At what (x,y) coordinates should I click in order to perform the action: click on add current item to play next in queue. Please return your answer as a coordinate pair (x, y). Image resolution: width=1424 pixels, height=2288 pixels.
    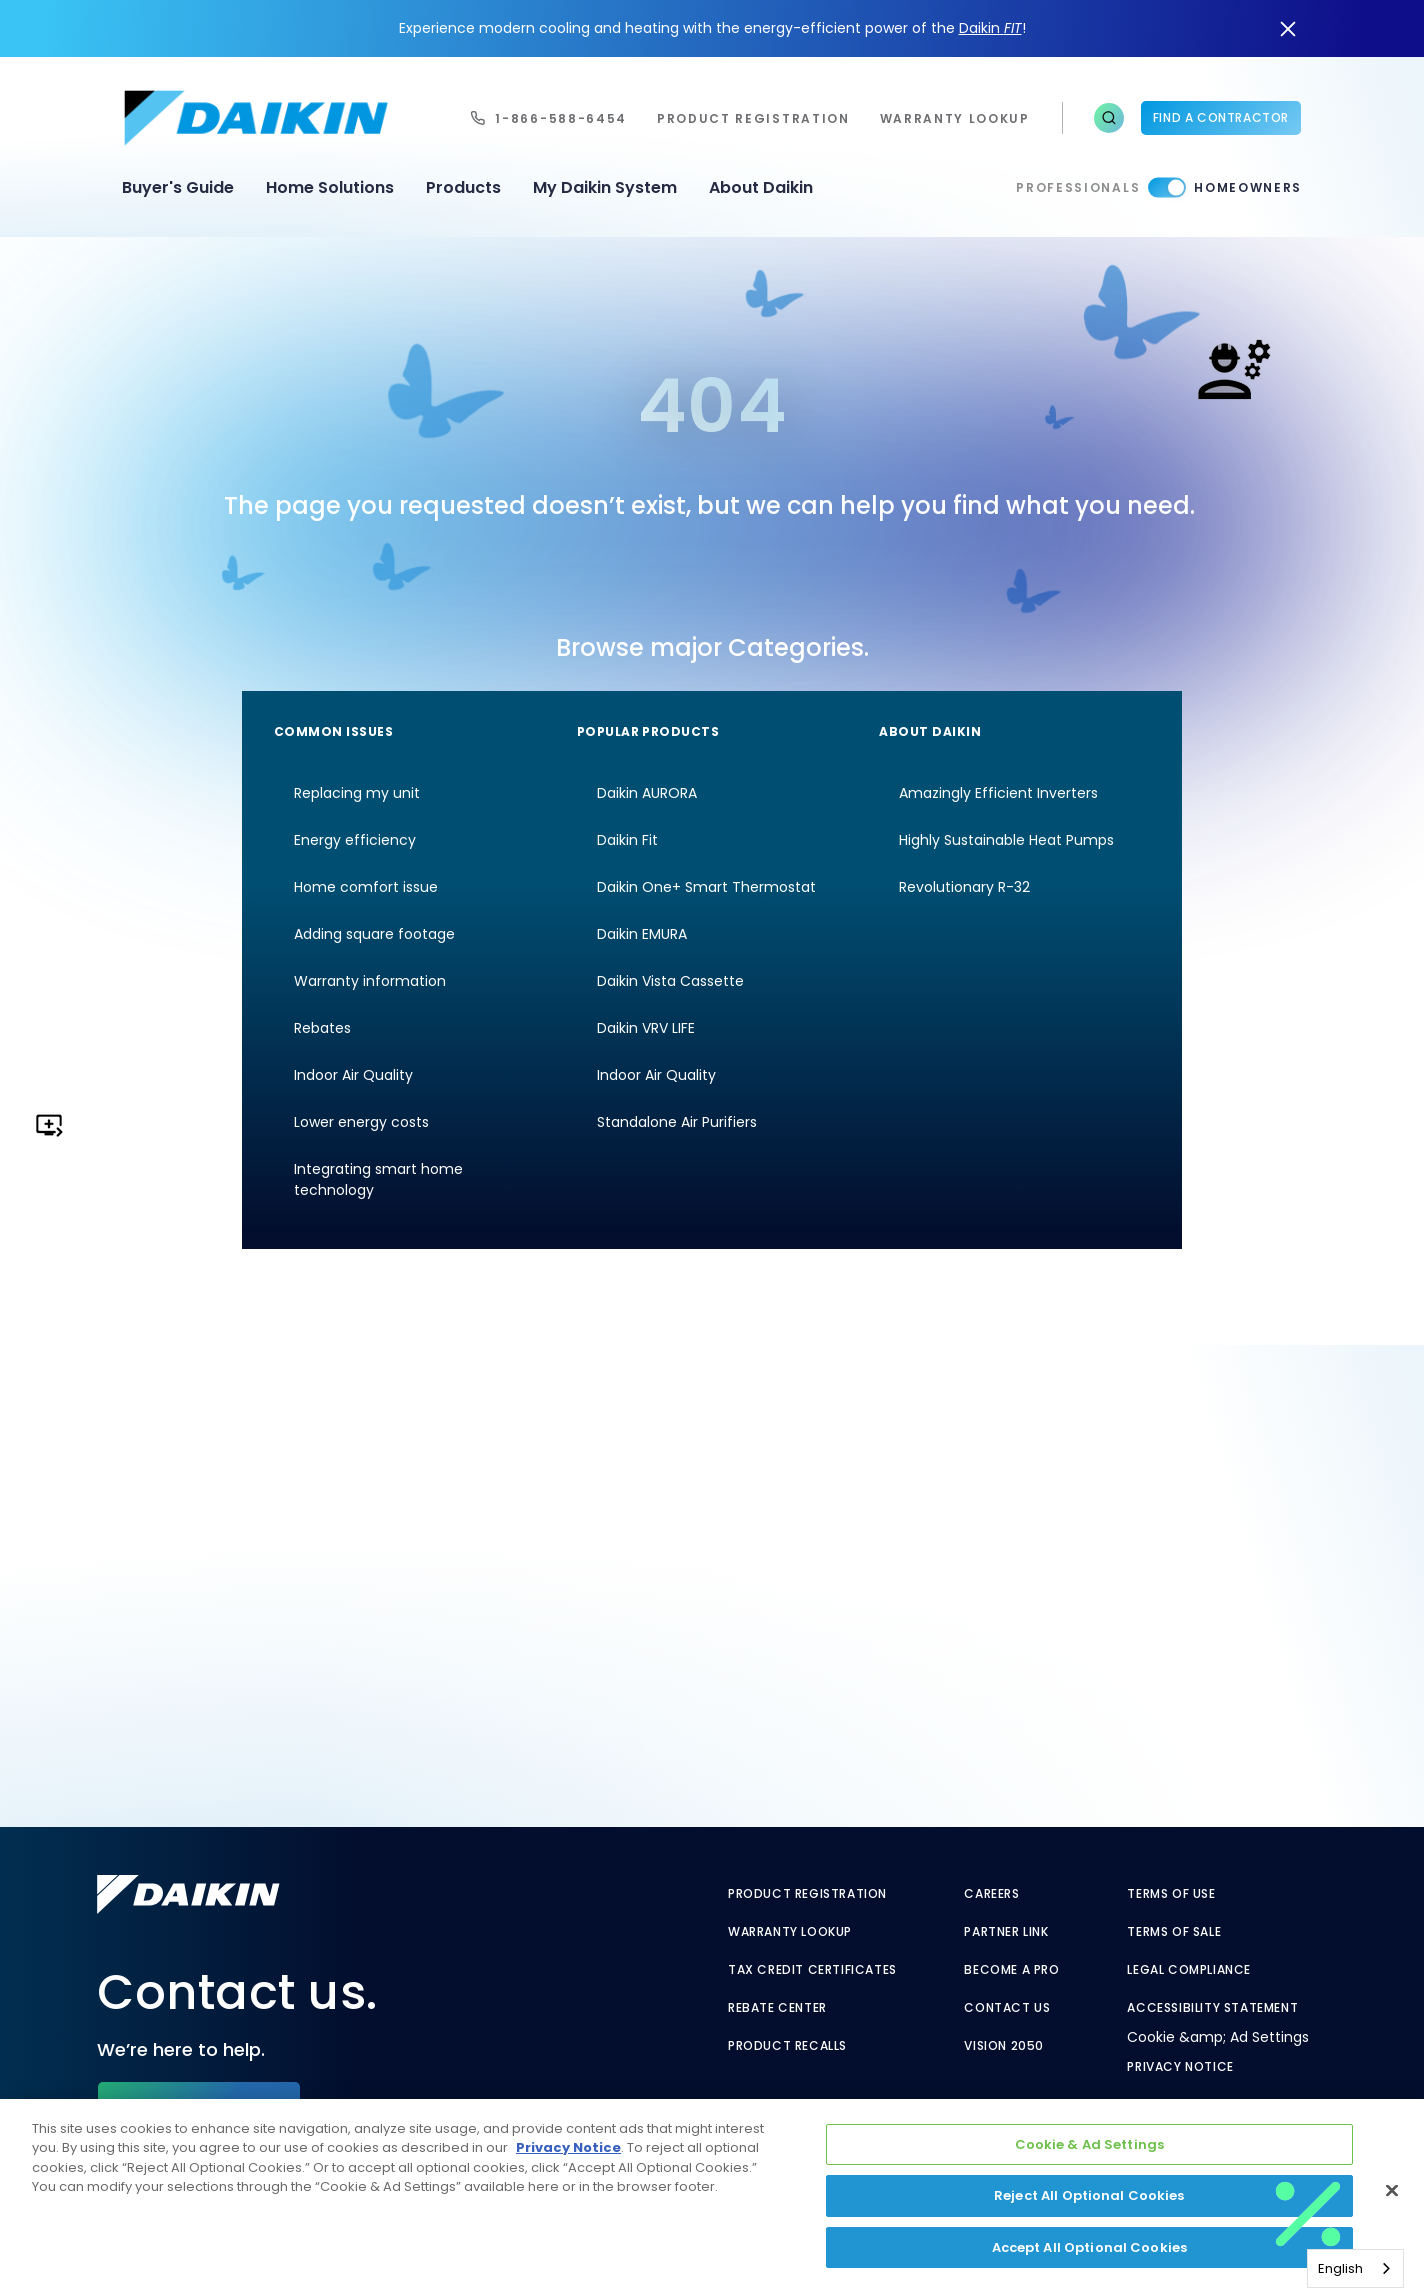
    Looking at the image, I should click on (49, 1125).